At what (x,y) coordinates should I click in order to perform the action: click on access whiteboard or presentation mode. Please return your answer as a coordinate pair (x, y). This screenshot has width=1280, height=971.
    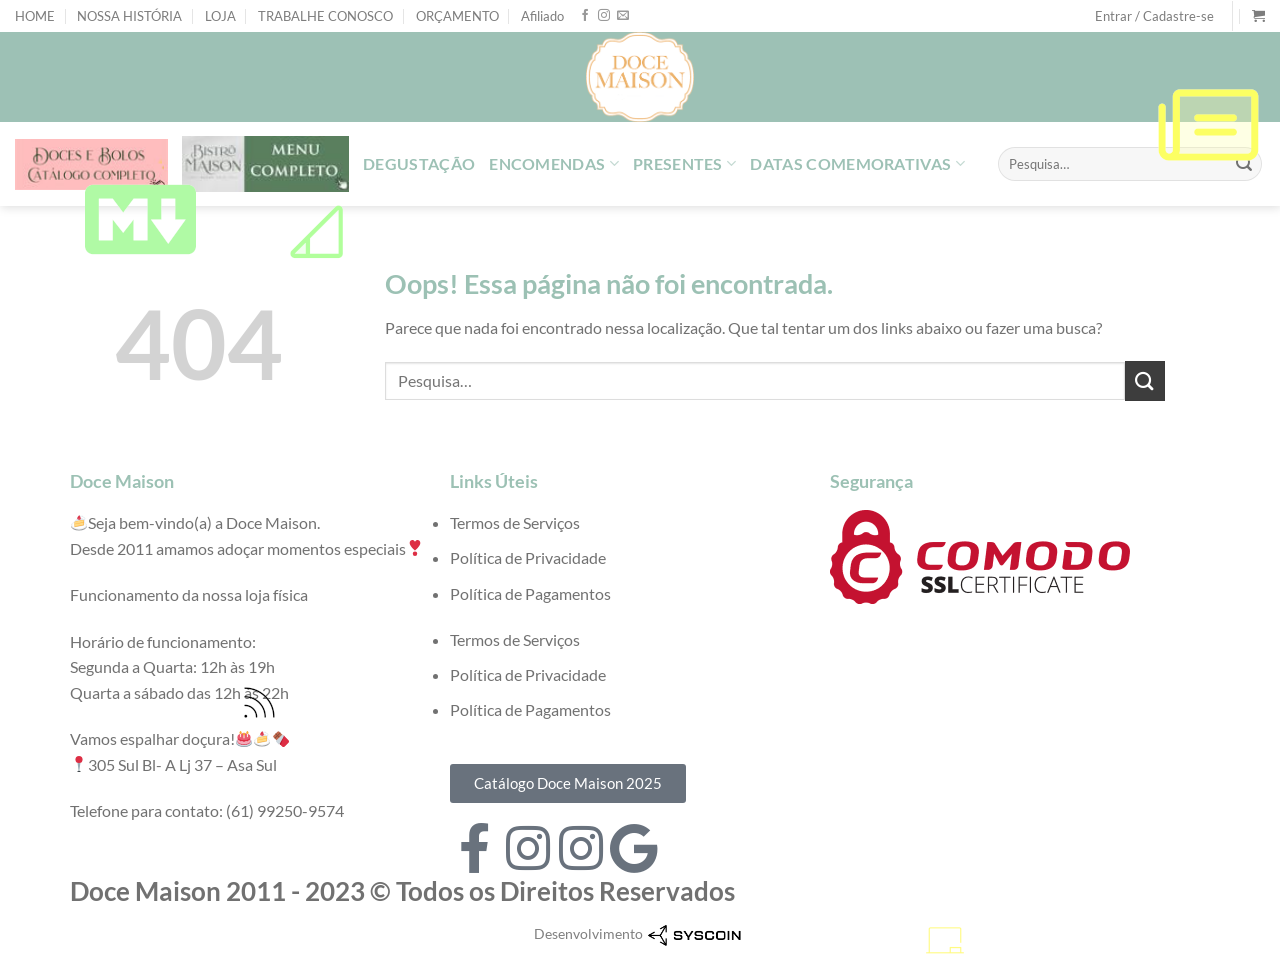
    Looking at the image, I should click on (945, 941).